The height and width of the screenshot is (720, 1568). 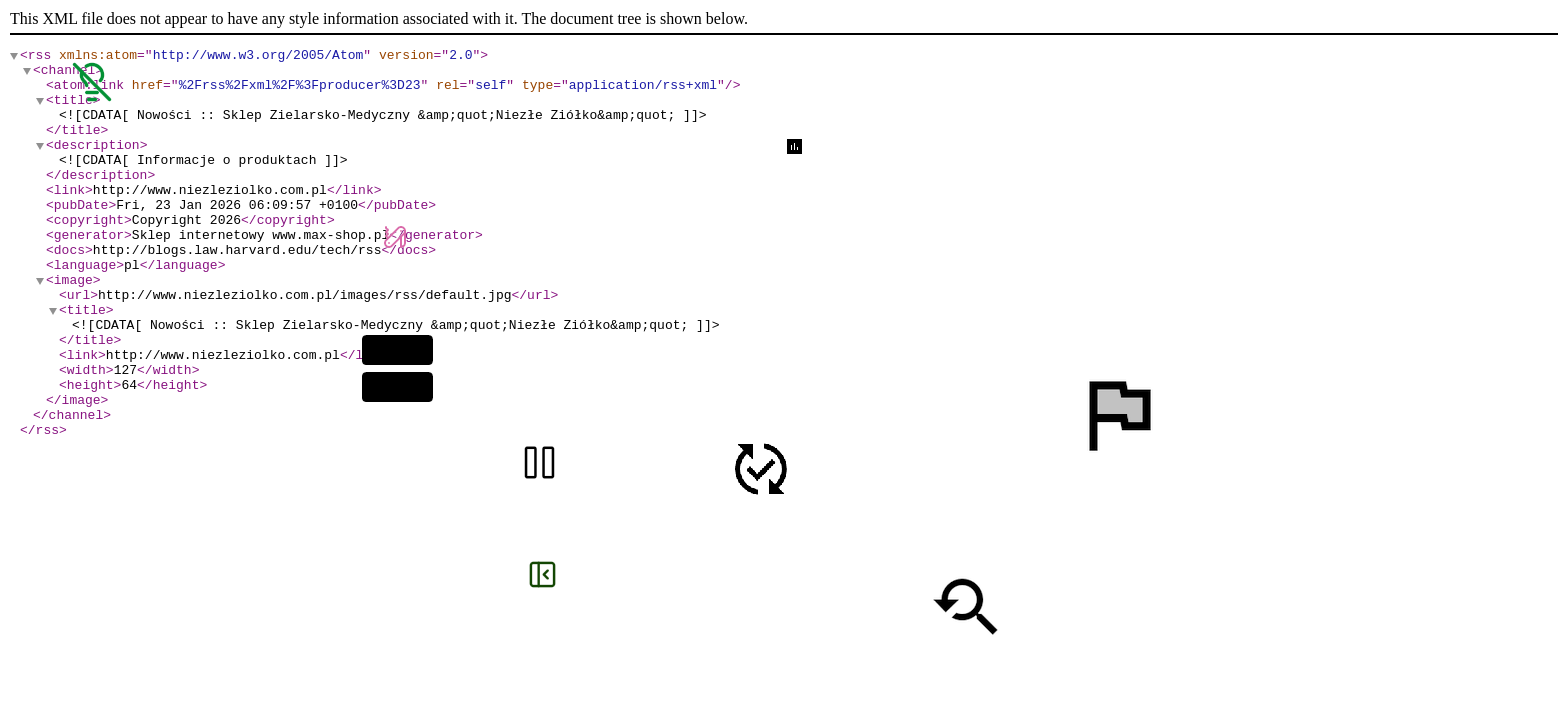 I want to click on pause media playback, so click(x=539, y=462).